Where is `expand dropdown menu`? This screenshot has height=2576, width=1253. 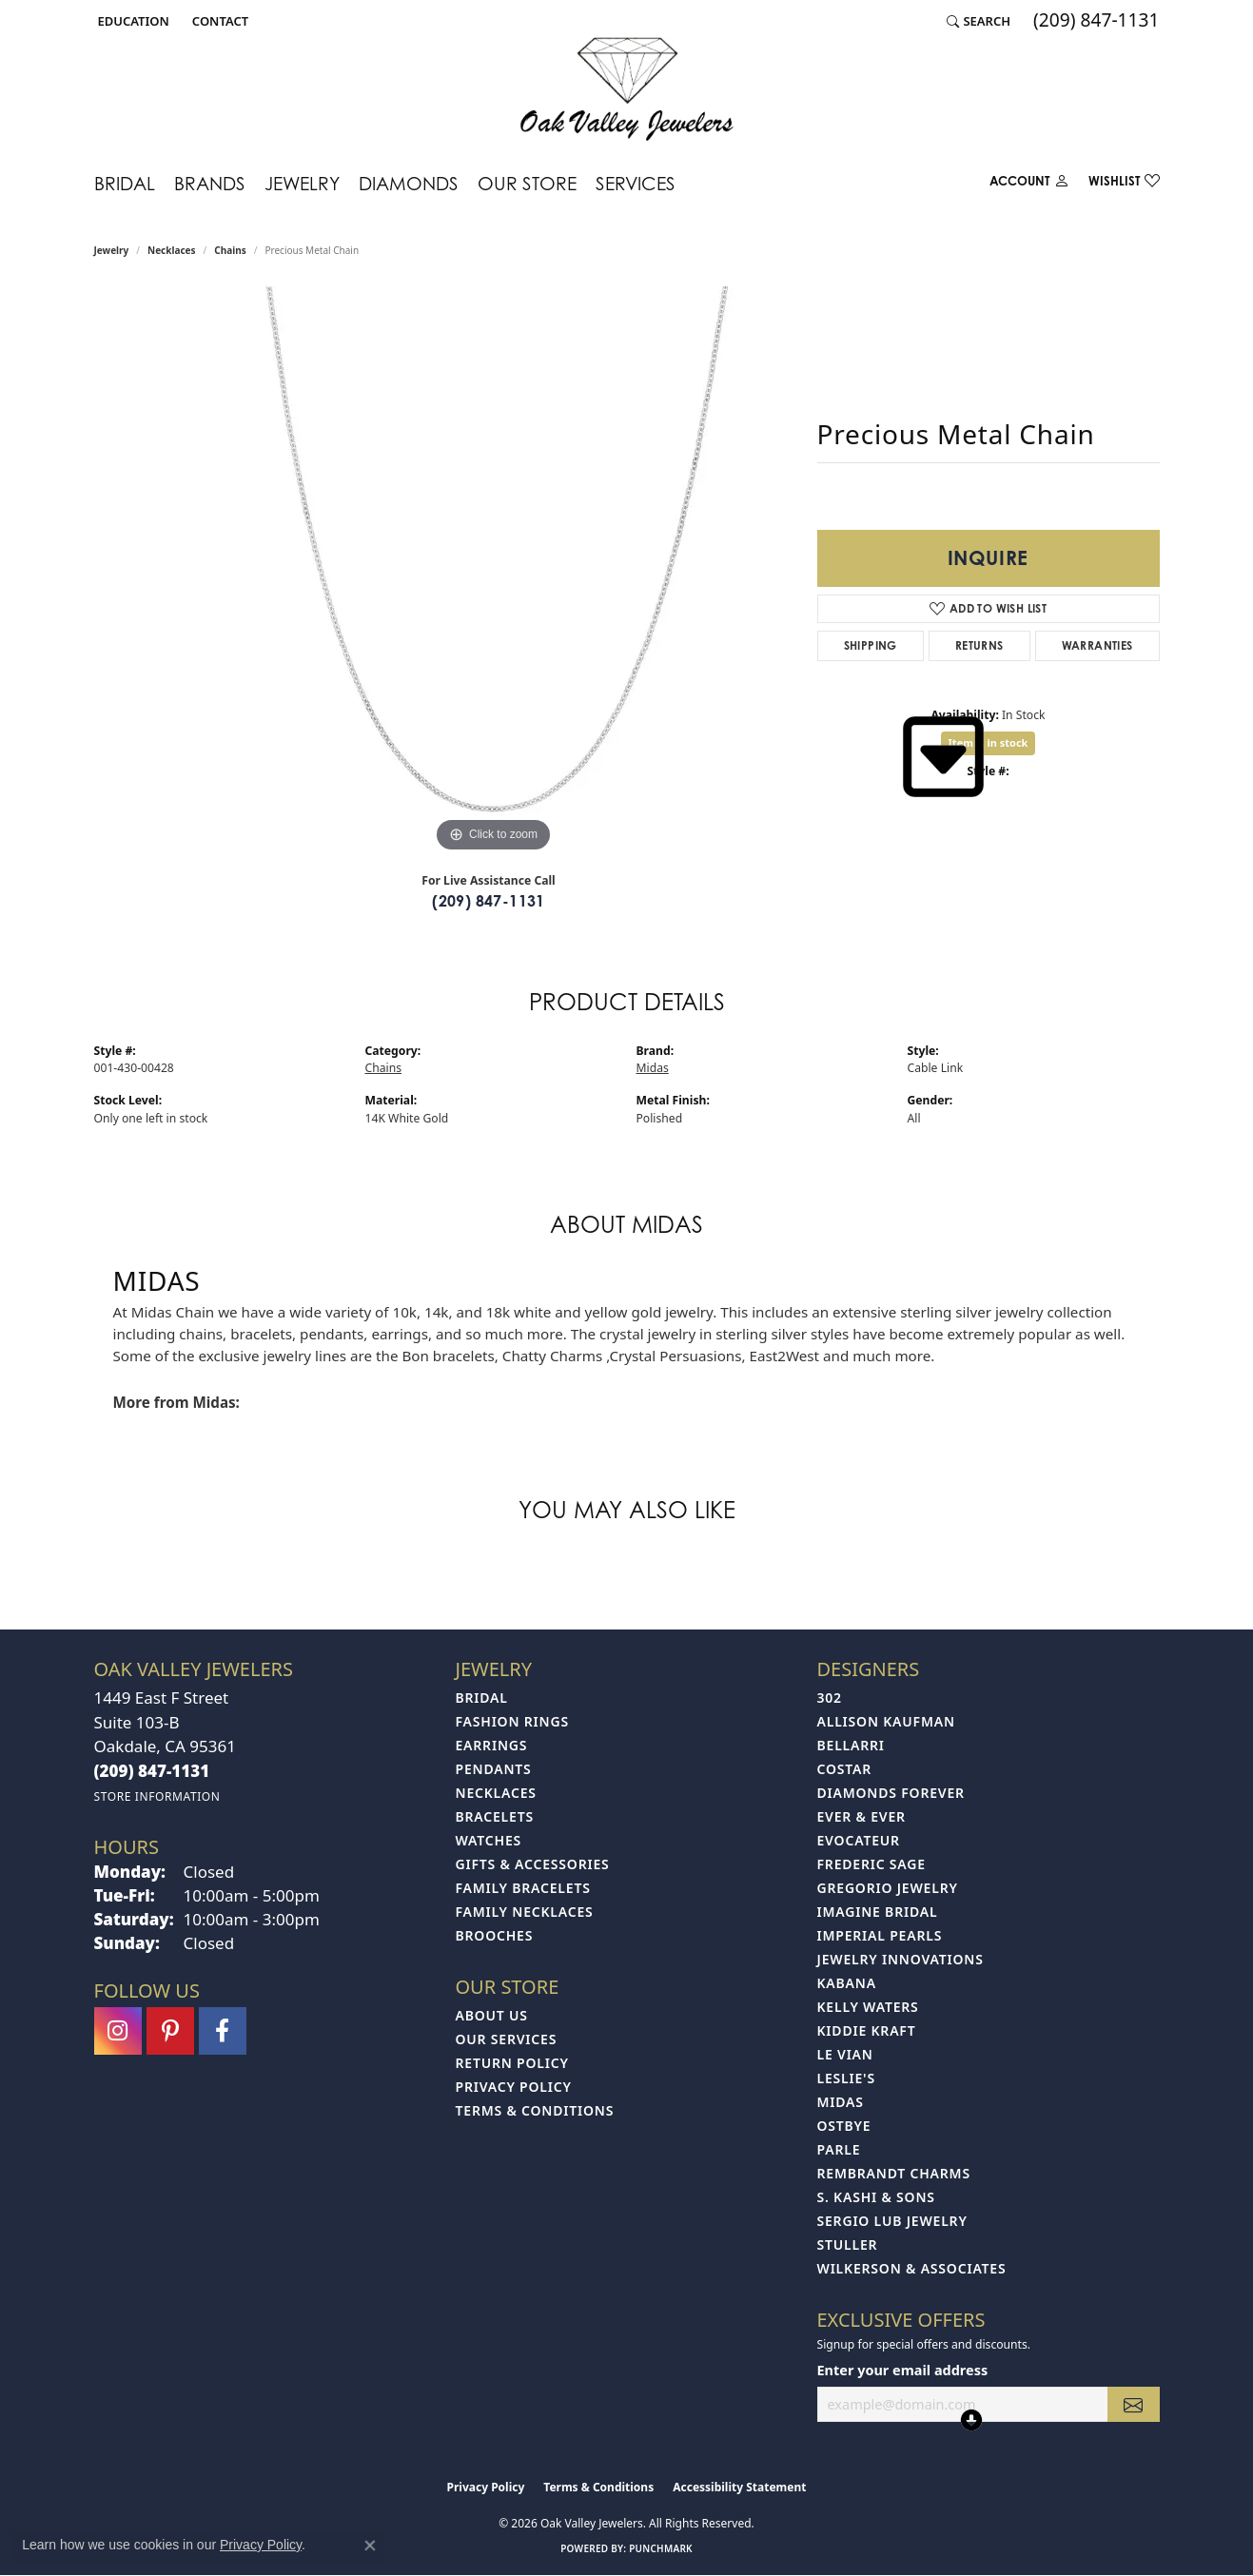
expand dropdown menu is located at coordinates (943, 756).